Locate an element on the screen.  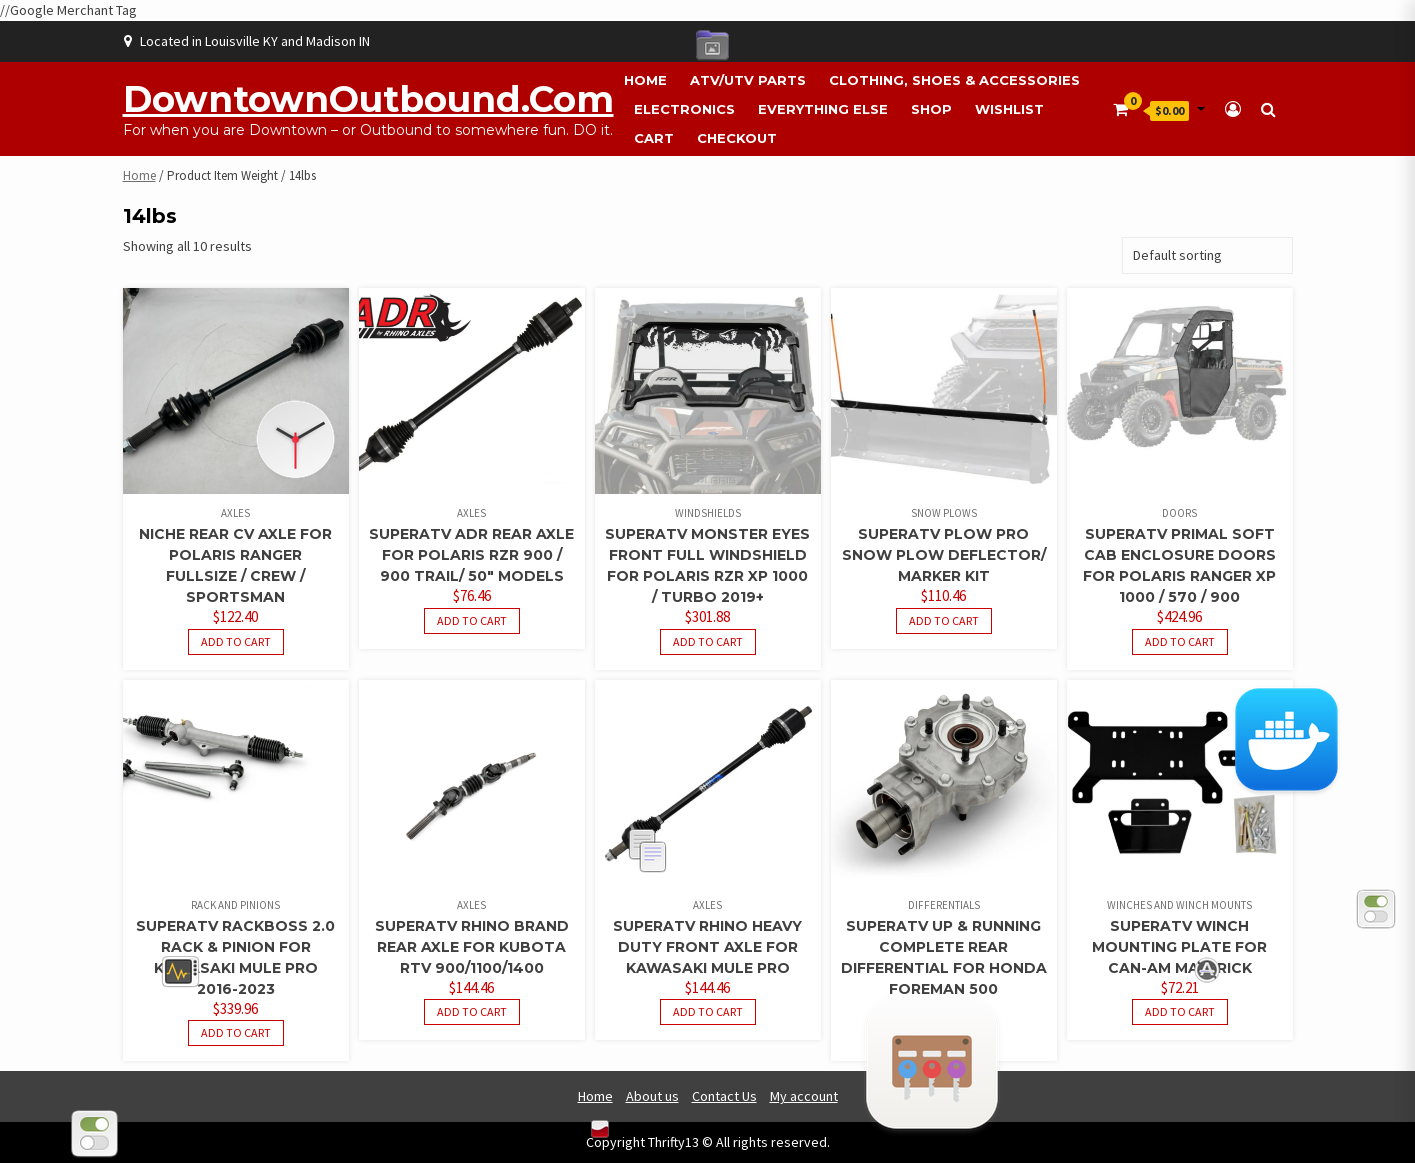
open keyrack password manager is located at coordinates (932, 1063).